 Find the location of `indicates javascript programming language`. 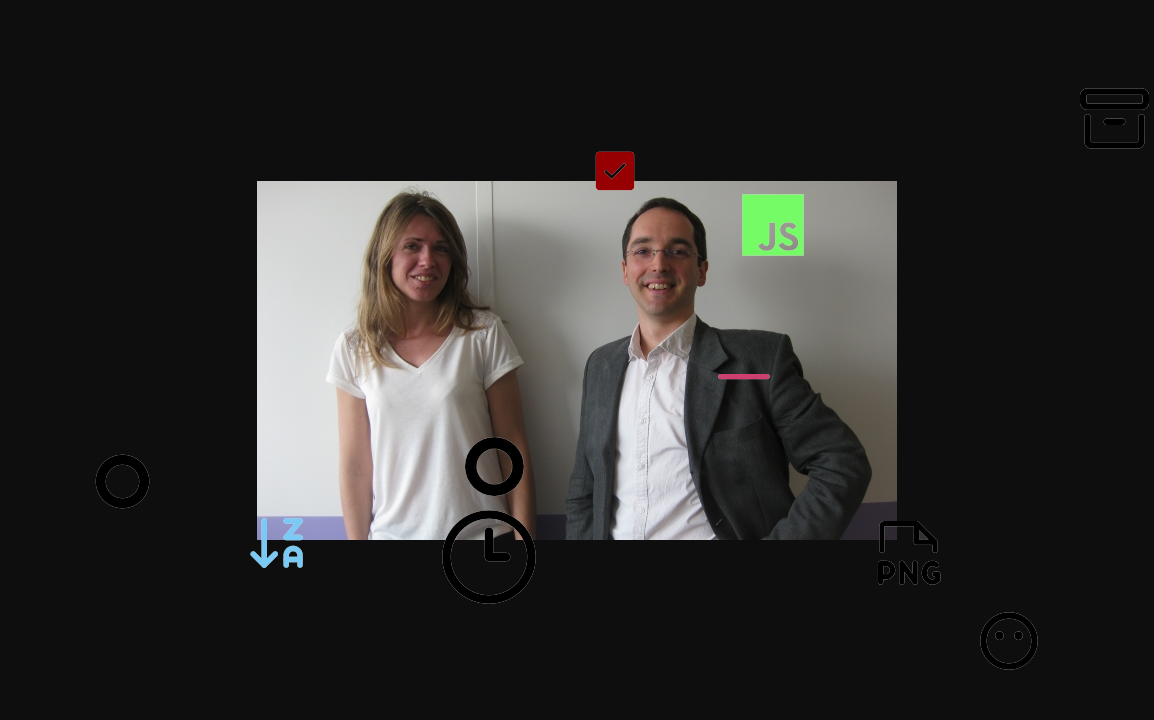

indicates javascript programming language is located at coordinates (773, 225).